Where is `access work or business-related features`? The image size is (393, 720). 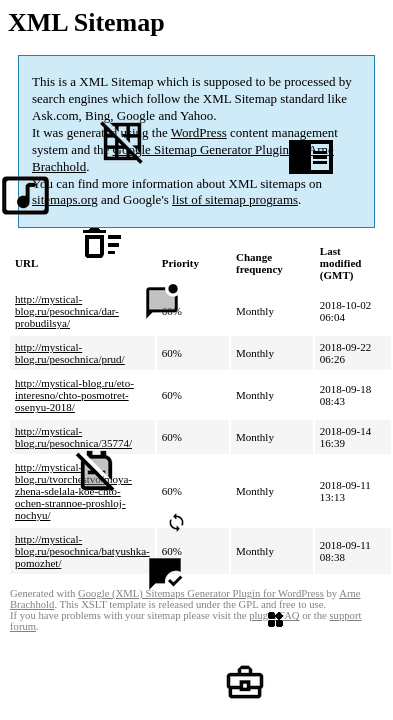 access work or business-related features is located at coordinates (245, 682).